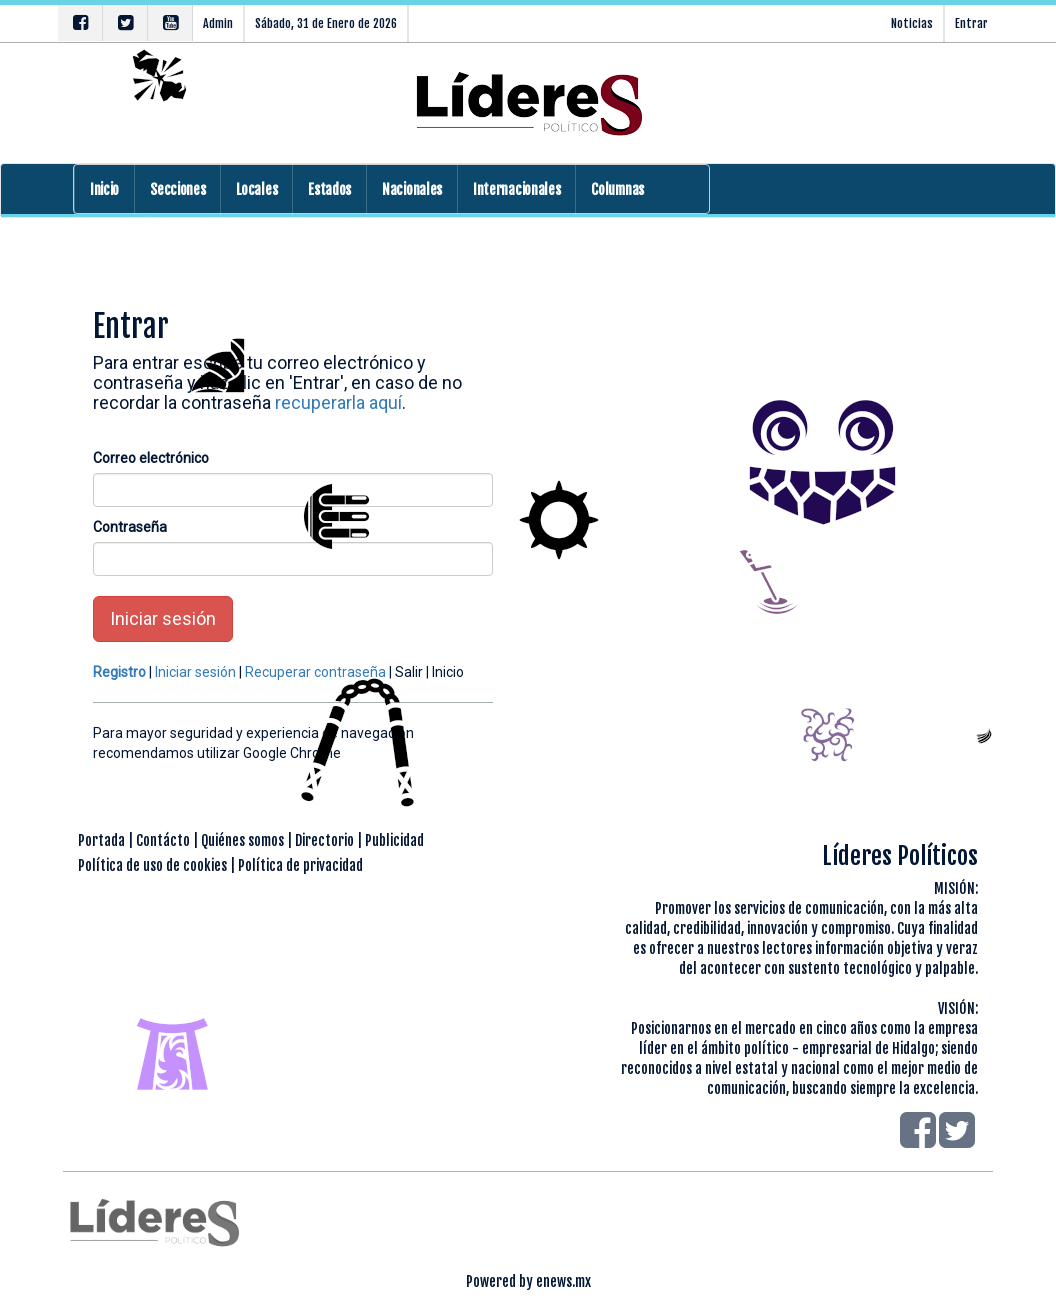 The height and width of the screenshot is (1302, 1056). I want to click on enter a magic portal or dimensional gateway, so click(172, 1054).